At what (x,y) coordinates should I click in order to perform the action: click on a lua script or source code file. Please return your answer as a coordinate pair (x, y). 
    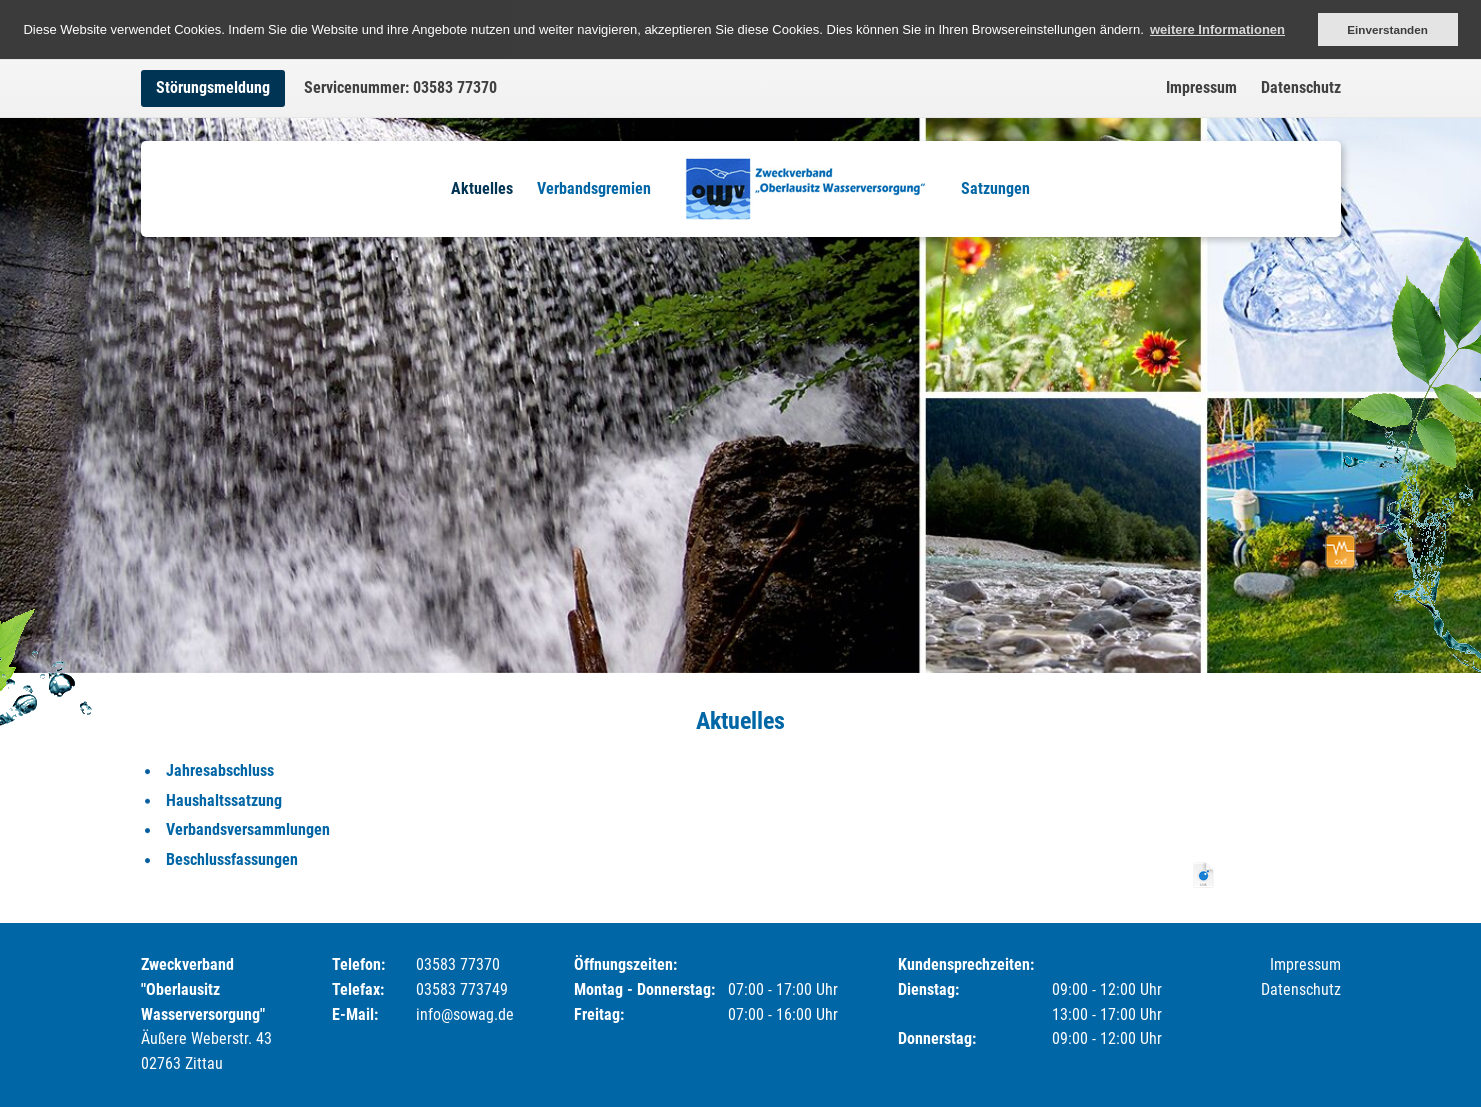
    Looking at the image, I should click on (1203, 875).